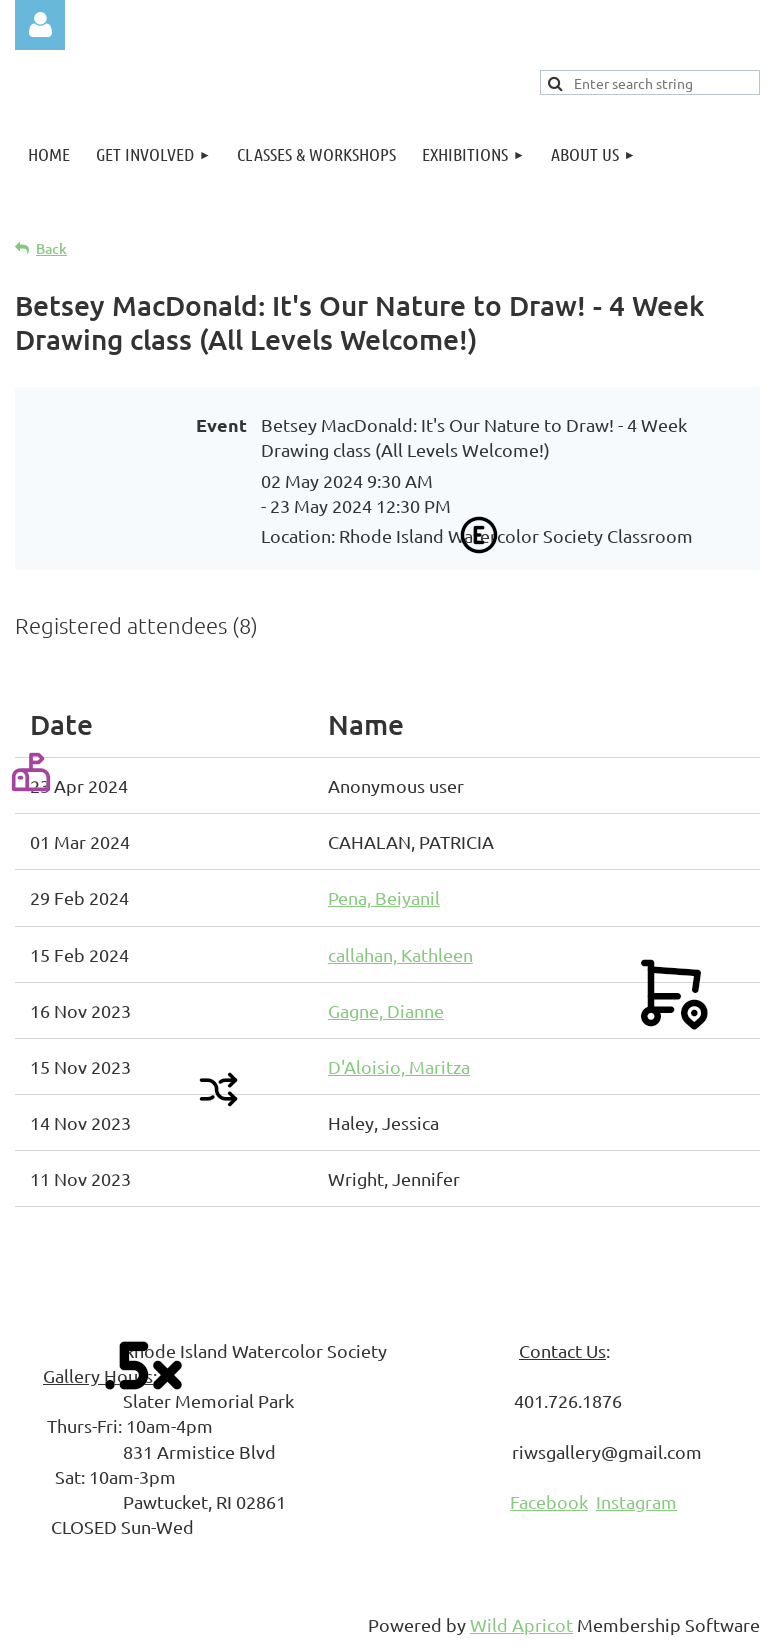 This screenshot has height=1650, width=775. I want to click on shuffle or randomize playback order, so click(218, 1089).